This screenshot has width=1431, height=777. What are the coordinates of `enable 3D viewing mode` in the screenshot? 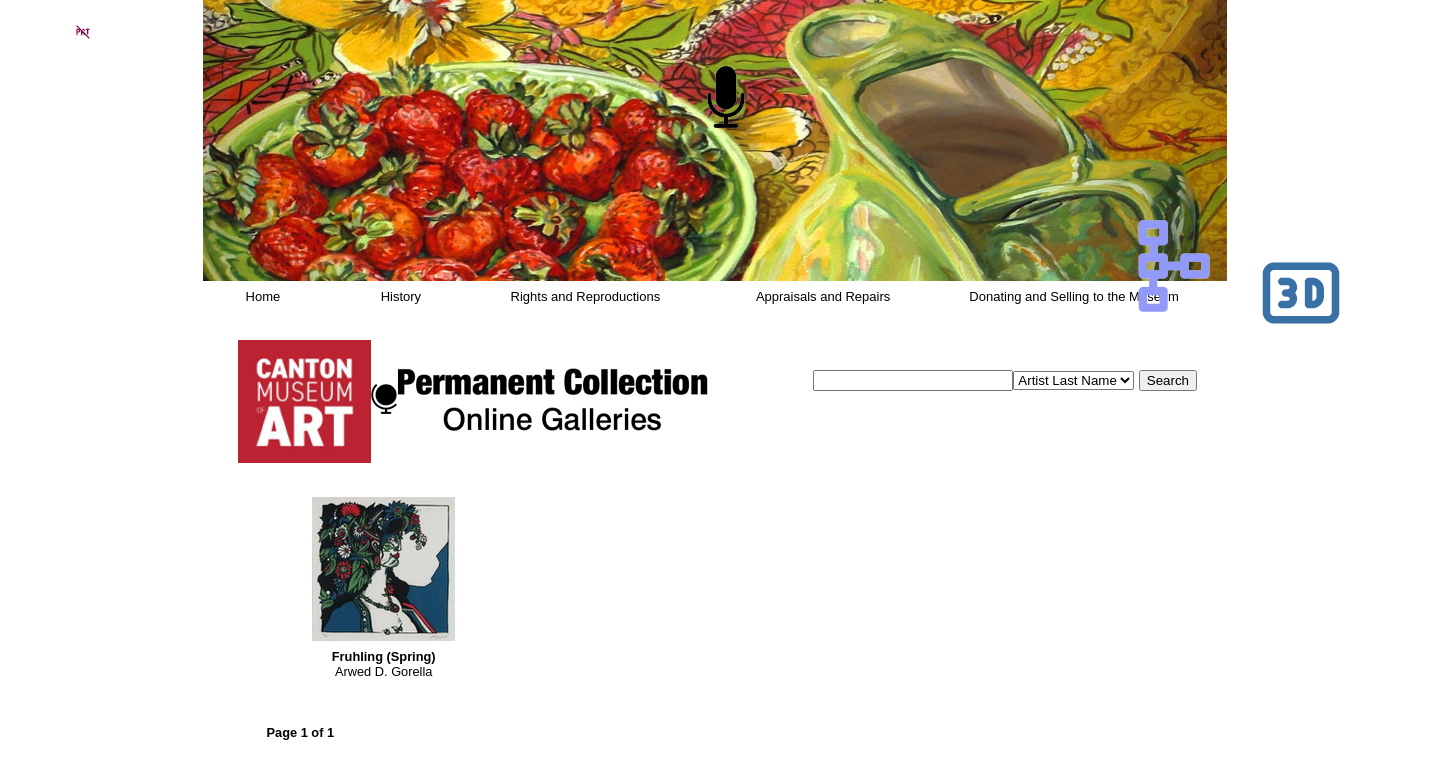 It's located at (1301, 293).